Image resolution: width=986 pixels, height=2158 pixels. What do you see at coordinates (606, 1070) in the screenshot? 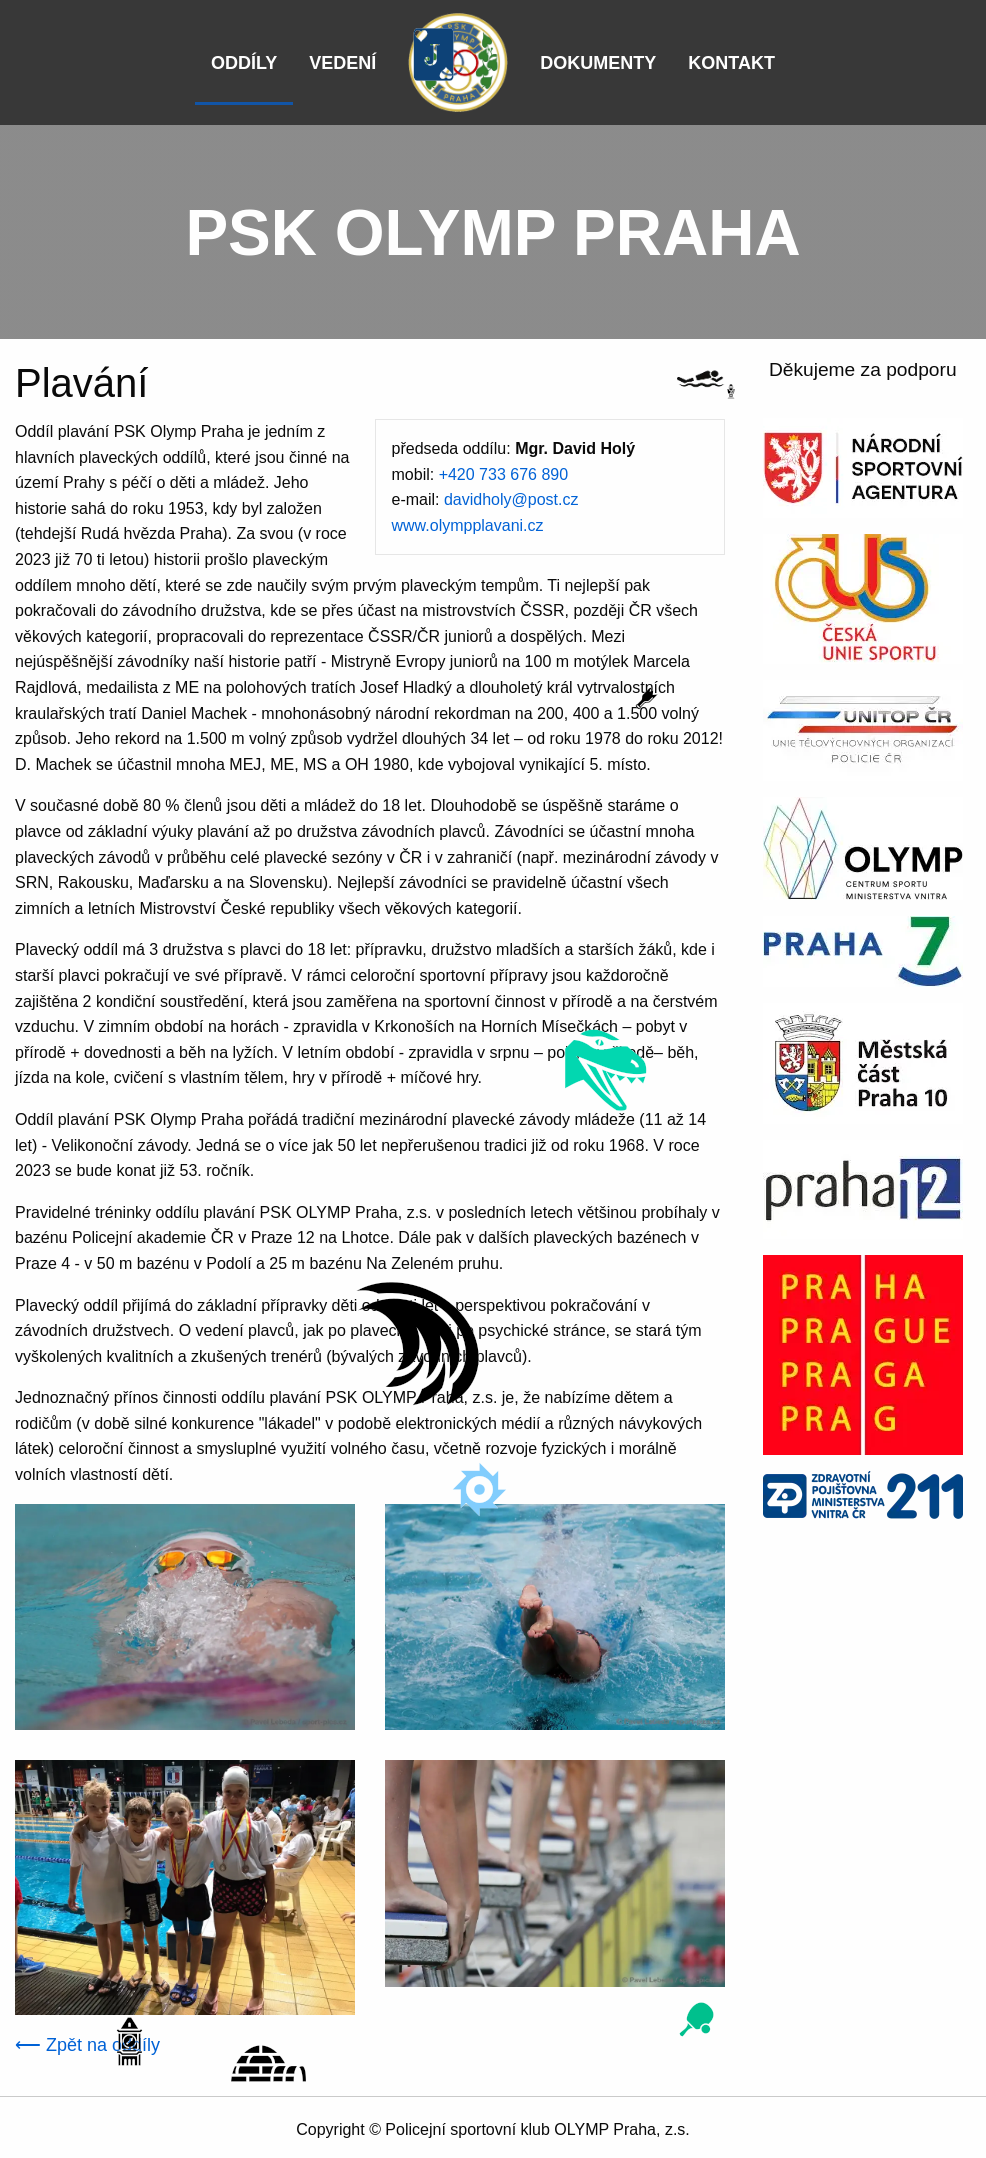
I see `select ninja velociraptor character` at bounding box center [606, 1070].